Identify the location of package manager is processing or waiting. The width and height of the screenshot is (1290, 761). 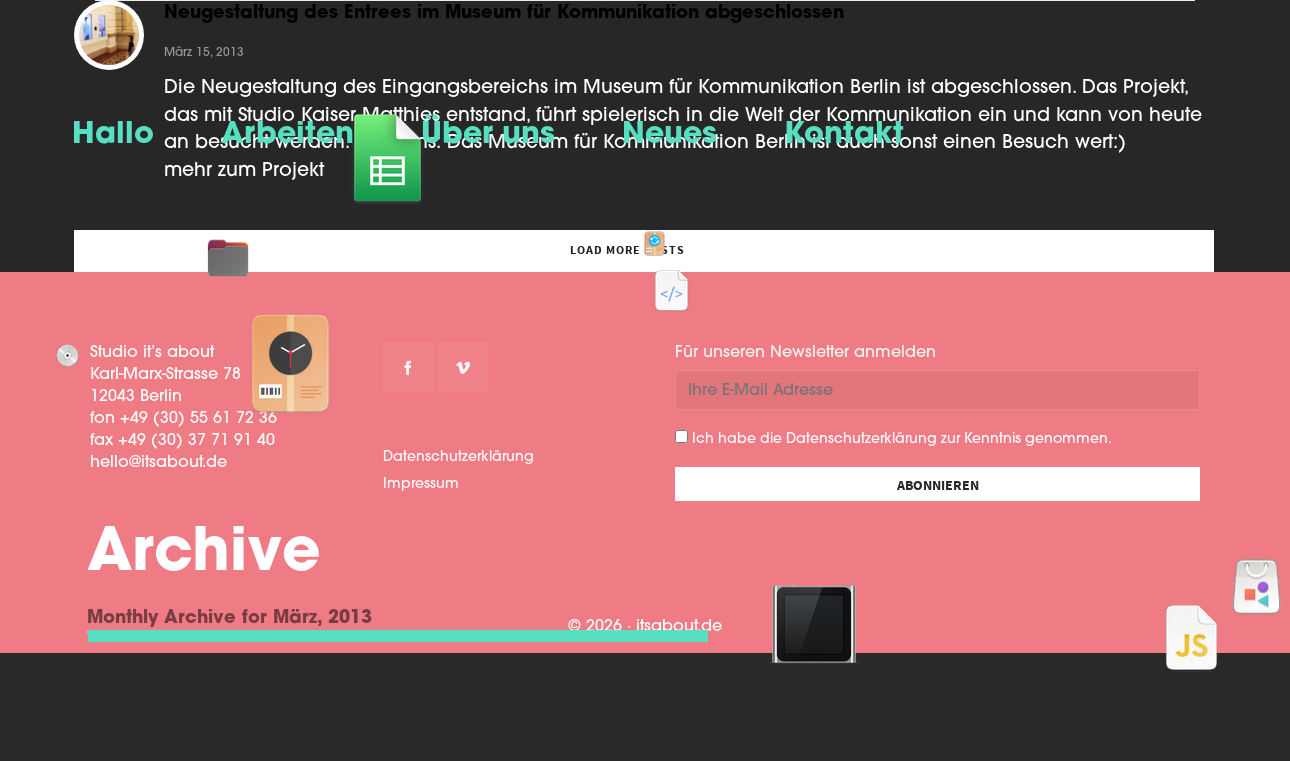
(290, 363).